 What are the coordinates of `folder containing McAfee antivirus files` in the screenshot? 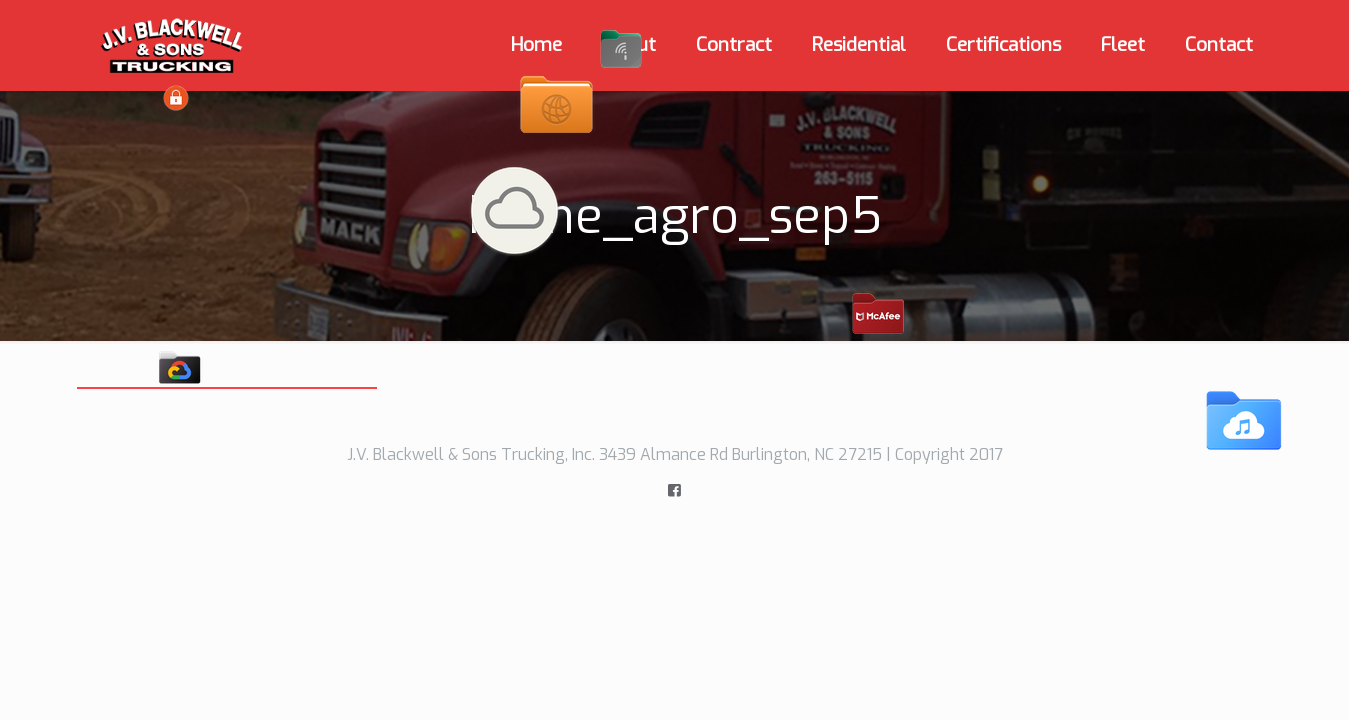 It's located at (878, 315).